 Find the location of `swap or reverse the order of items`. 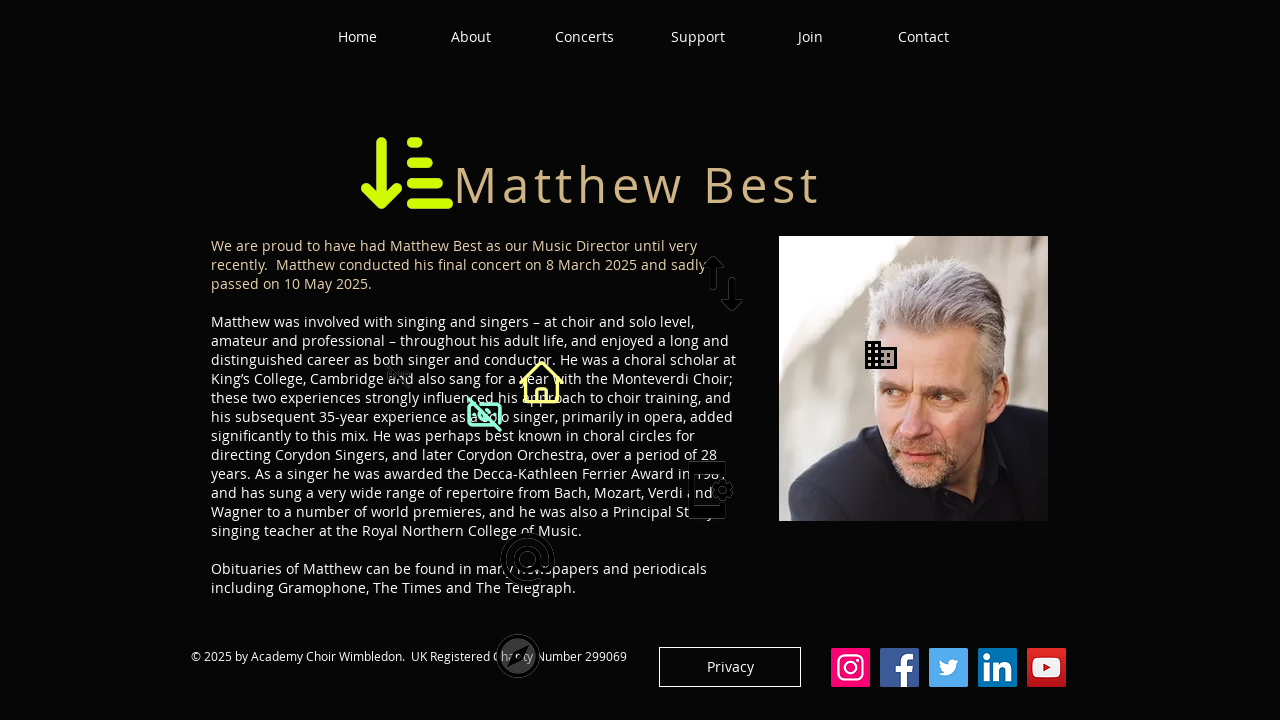

swap or reverse the order of items is located at coordinates (722, 283).